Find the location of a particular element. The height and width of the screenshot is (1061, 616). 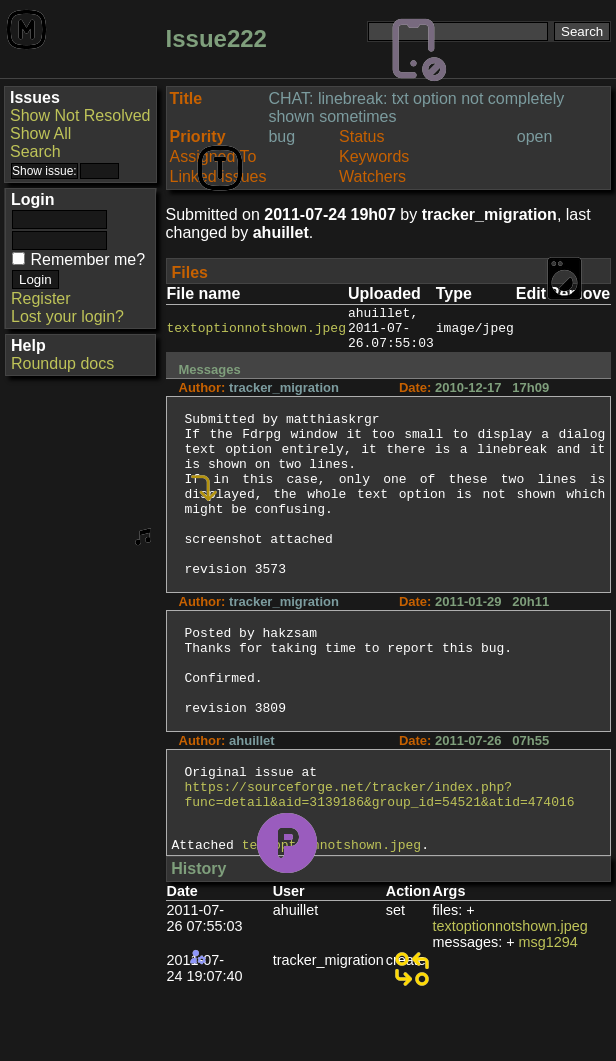

find nearby laundromats or laundry services is located at coordinates (564, 278).